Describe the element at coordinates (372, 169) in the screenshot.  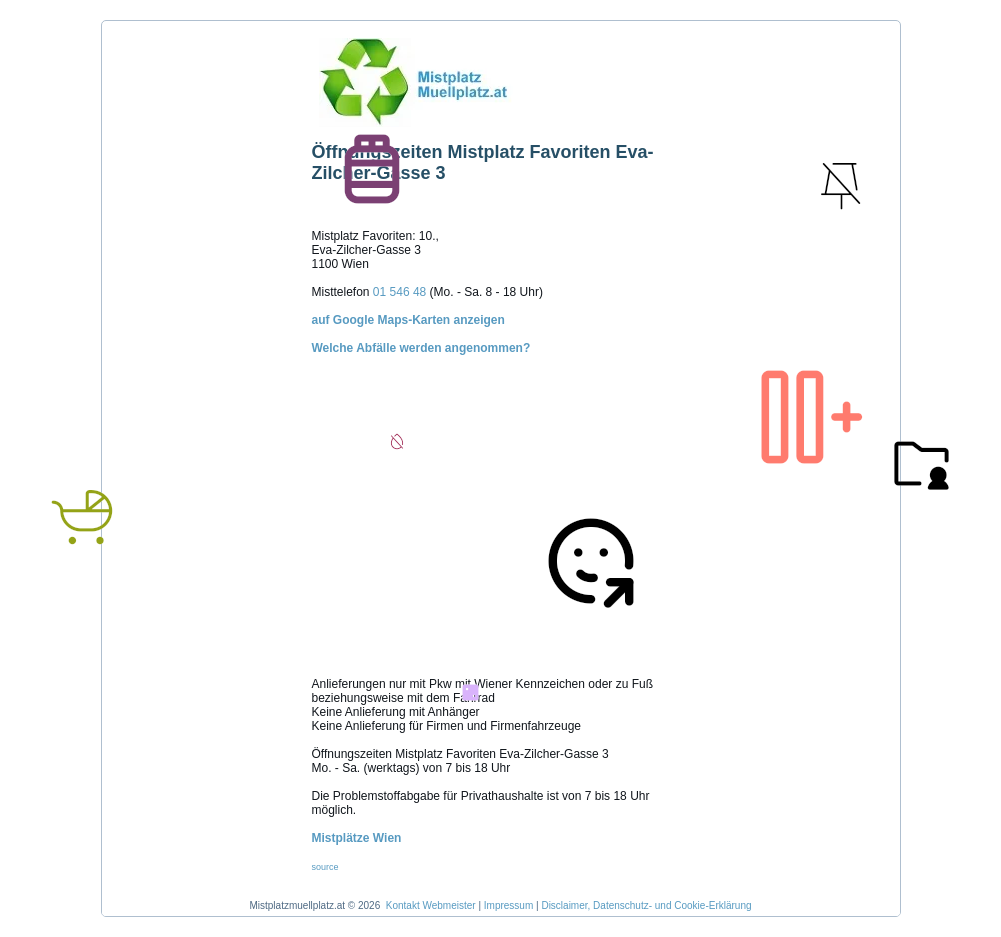
I see `view or manage stored items` at that location.